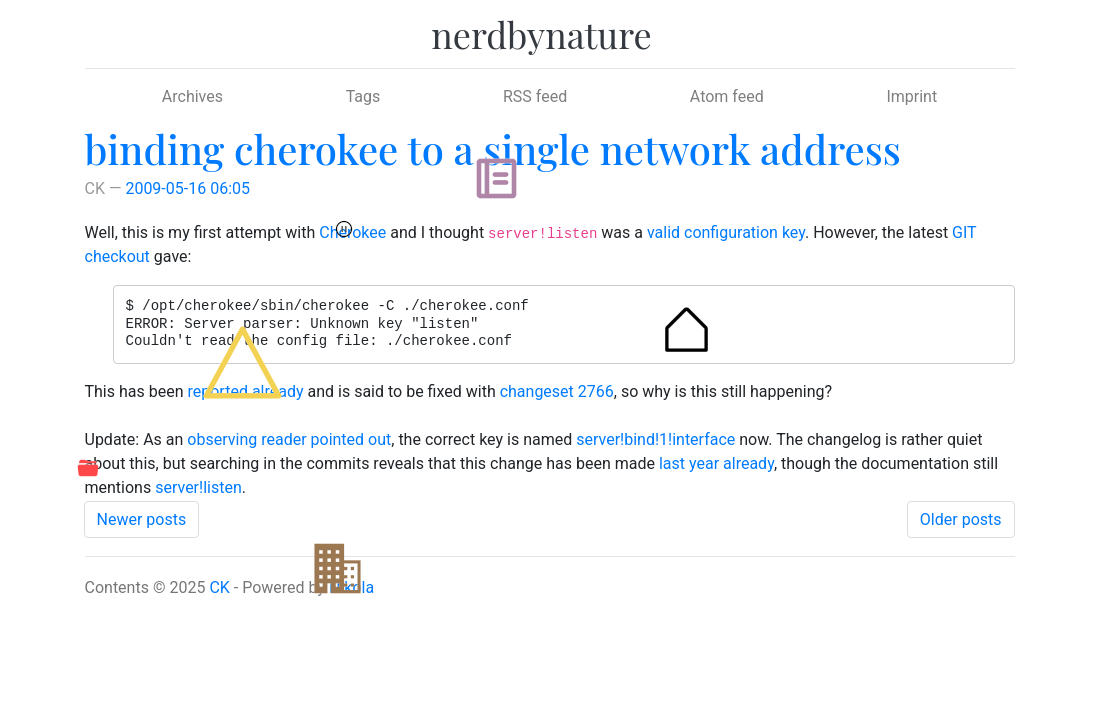 The height and width of the screenshot is (720, 1099). Describe the element at coordinates (337, 568) in the screenshot. I see `view business or company information` at that location.